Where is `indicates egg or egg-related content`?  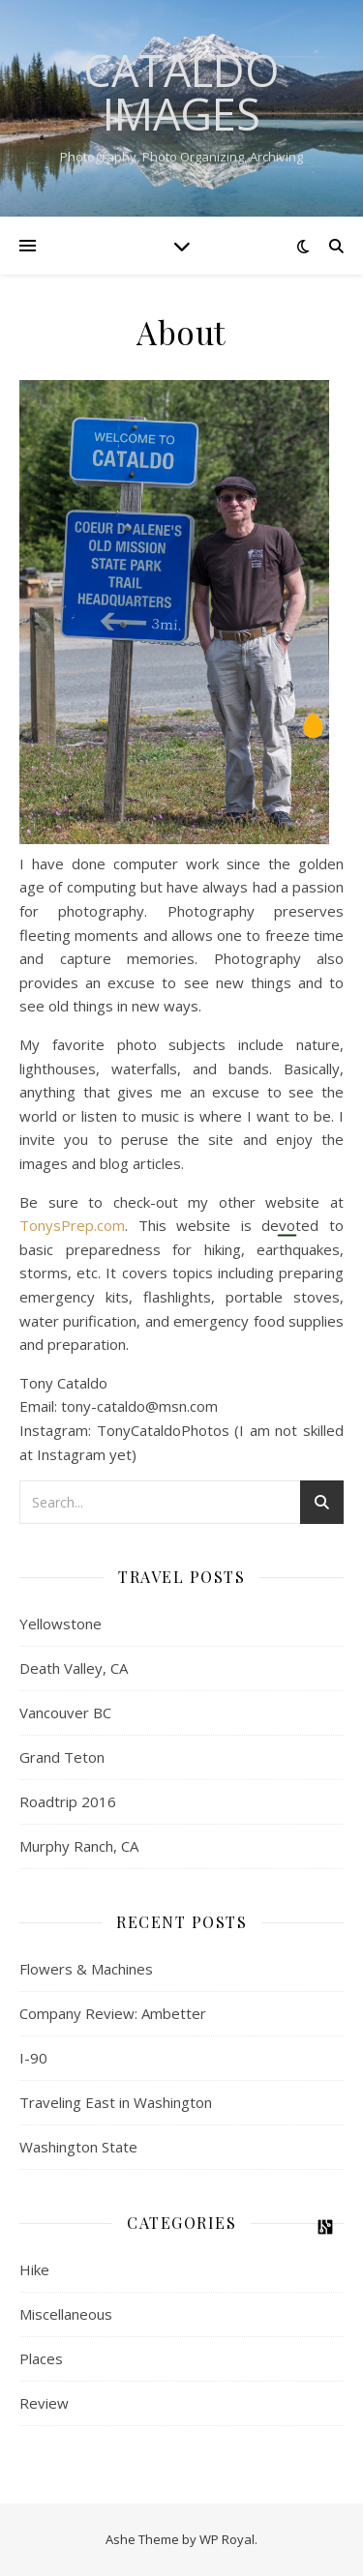 indicates egg or egg-related content is located at coordinates (313, 725).